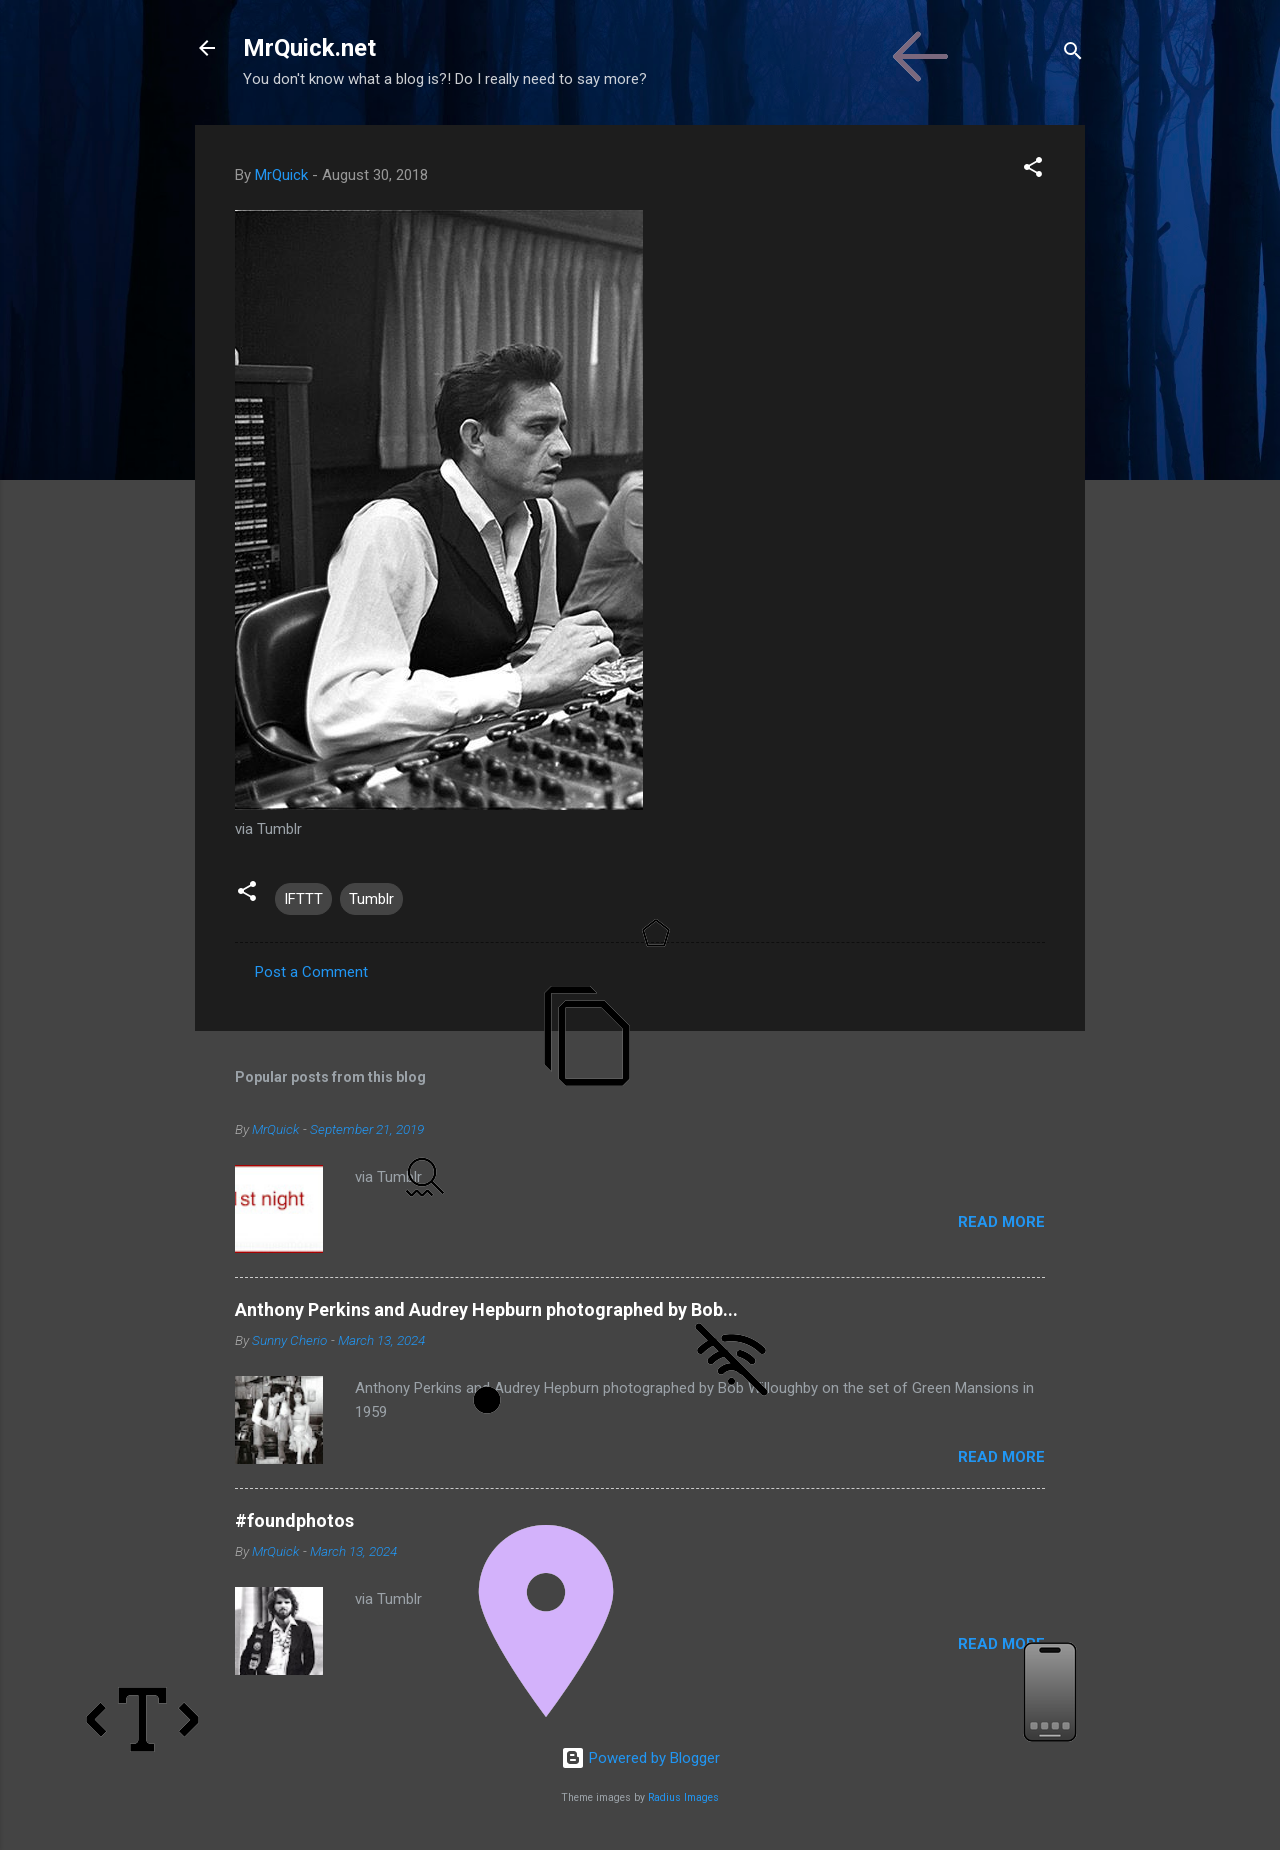  Describe the element at coordinates (731, 1359) in the screenshot. I see `indicates wifi is disabled or unavailable` at that location.